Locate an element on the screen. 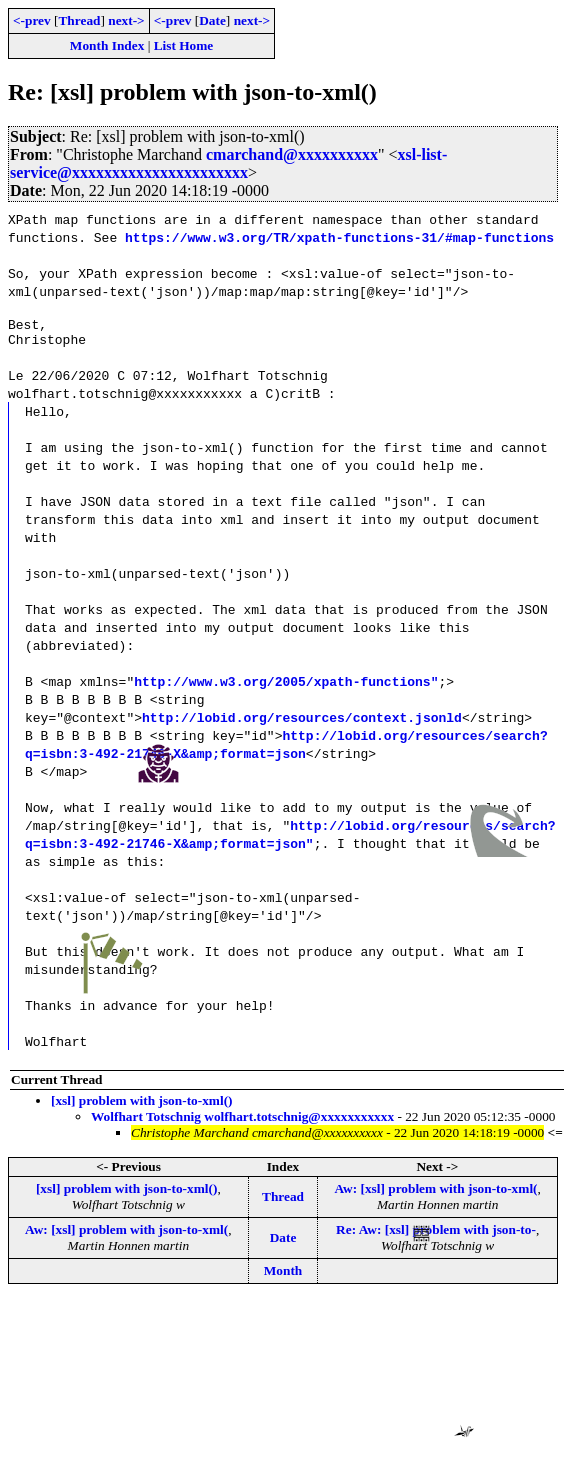 The height and width of the screenshot is (1464, 566). origami or paper crafting feature is located at coordinates (464, 1431).